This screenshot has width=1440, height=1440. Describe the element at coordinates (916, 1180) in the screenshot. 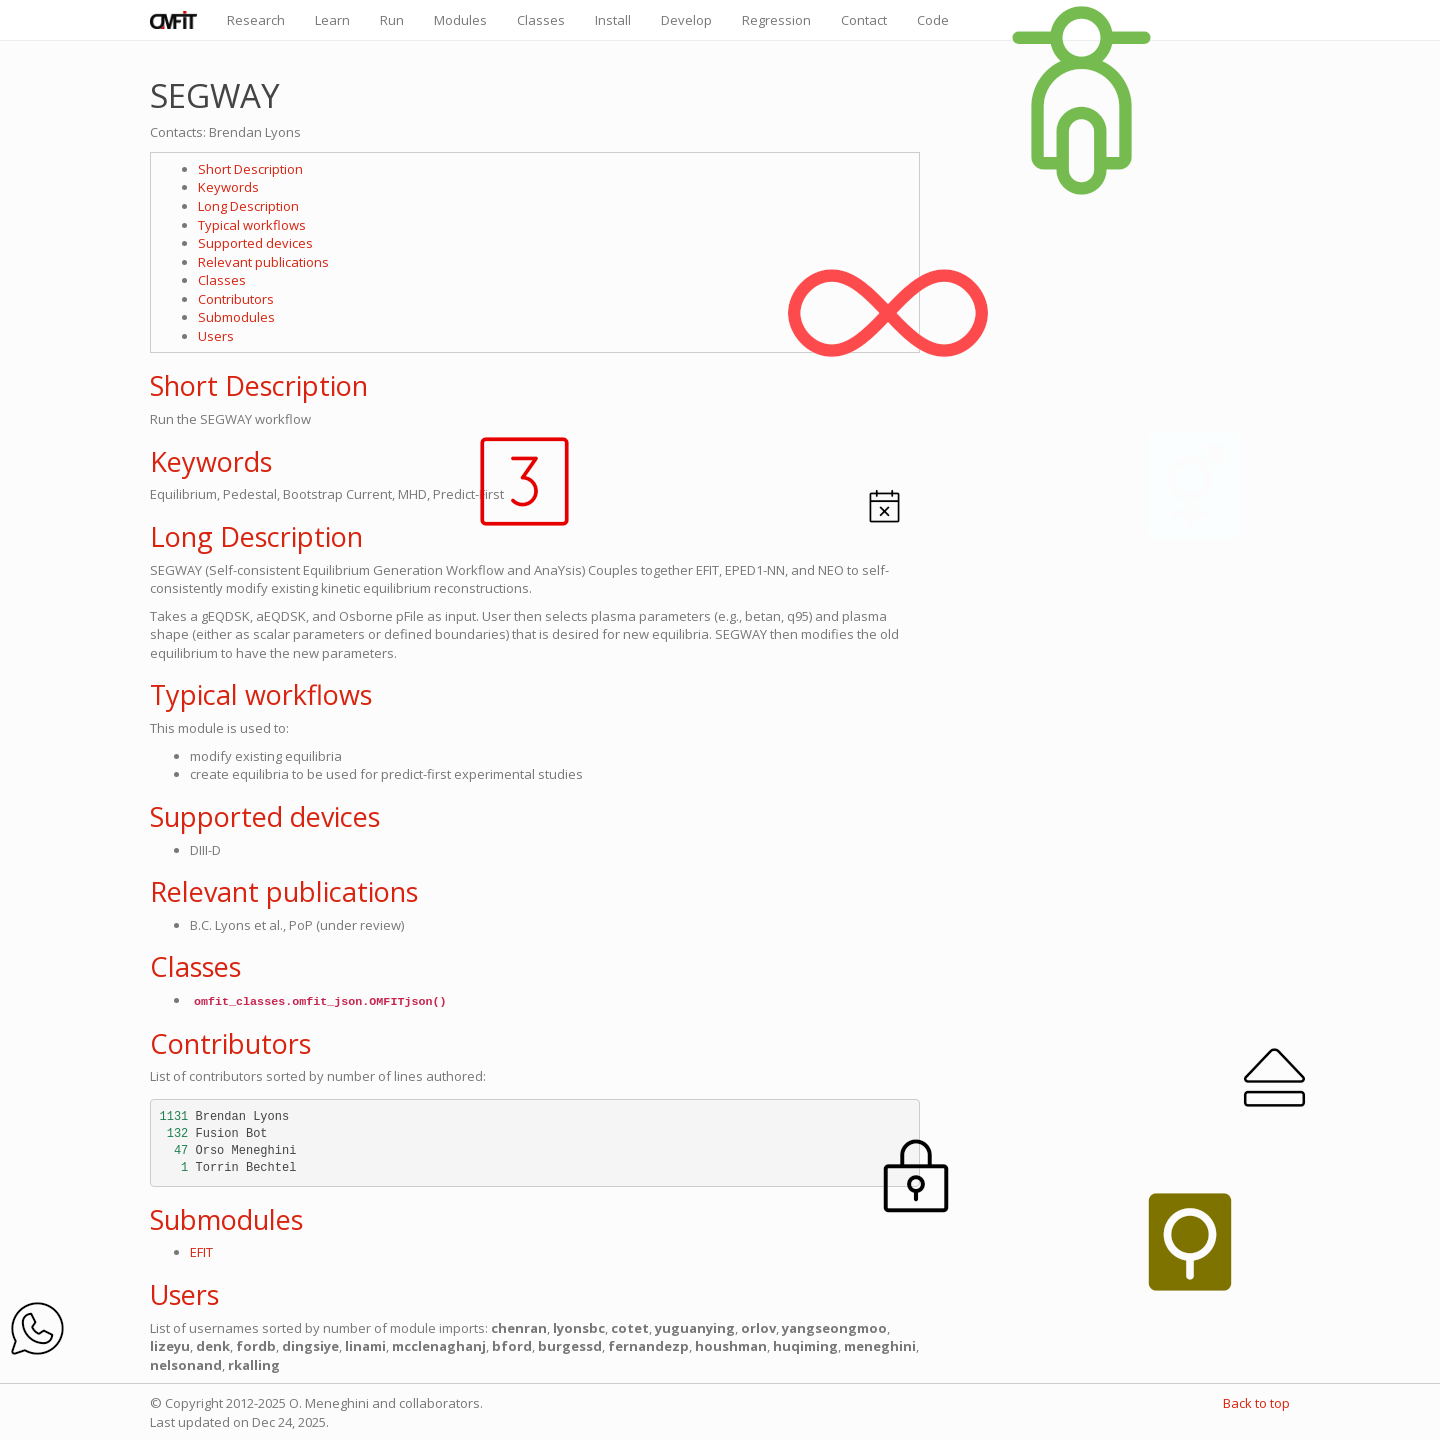

I see `access security or privacy settings` at that location.